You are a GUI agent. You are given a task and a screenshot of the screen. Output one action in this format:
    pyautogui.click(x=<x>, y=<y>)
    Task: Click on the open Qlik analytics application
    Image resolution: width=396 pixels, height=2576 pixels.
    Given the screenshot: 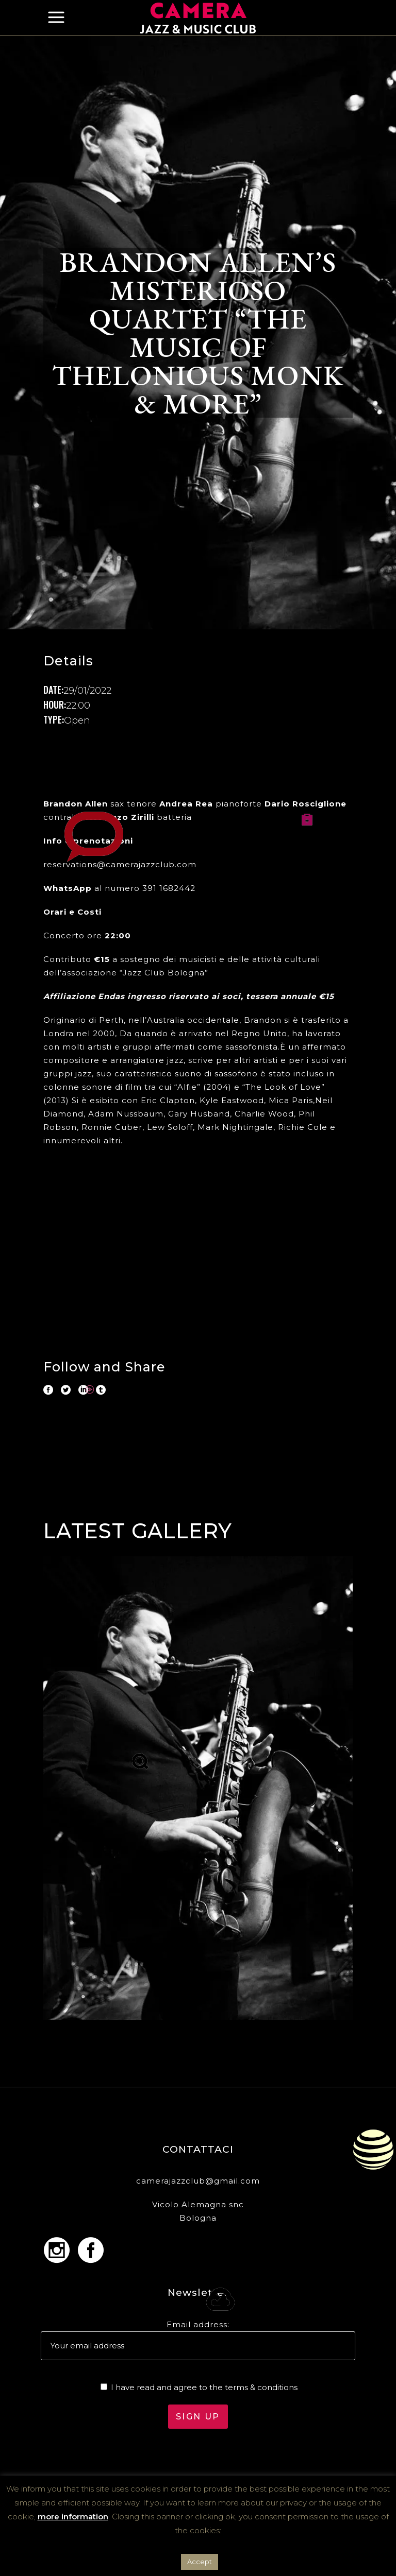 What is the action you would take?
    pyautogui.click(x=140, y=1761)
    